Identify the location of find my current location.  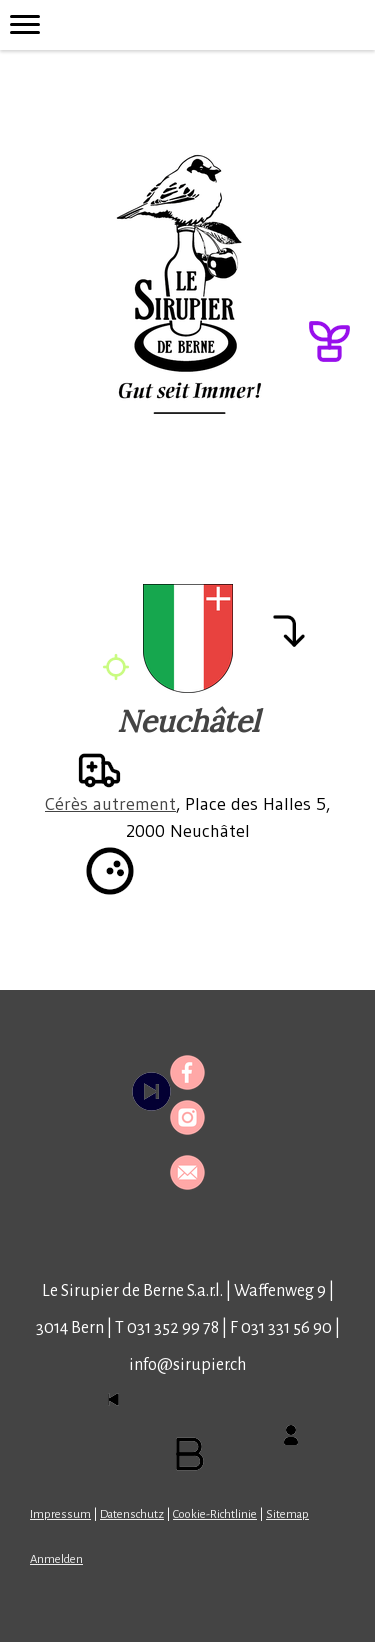
(116, 667).